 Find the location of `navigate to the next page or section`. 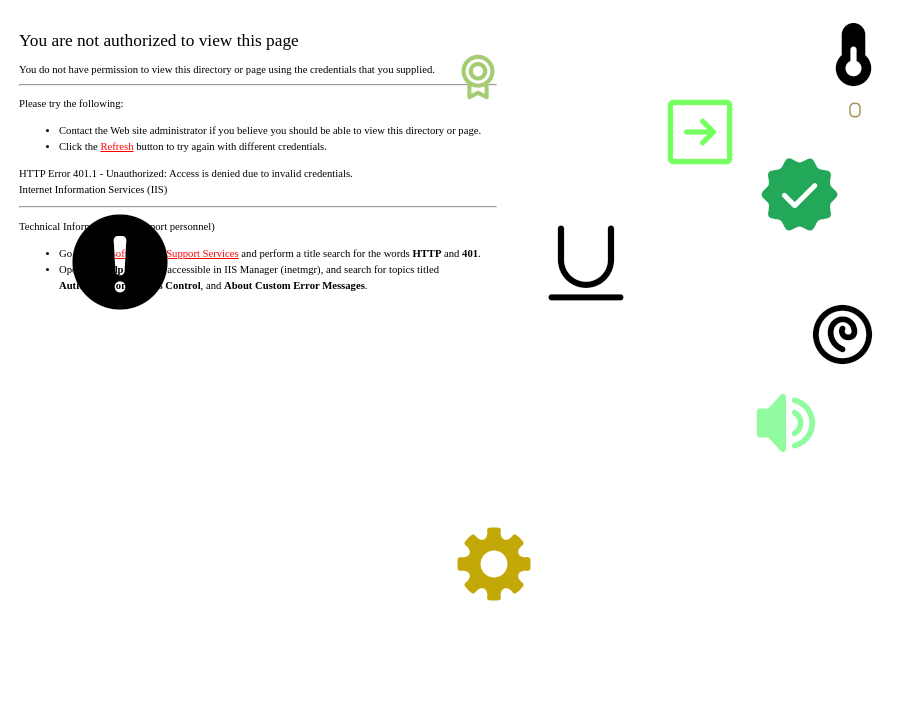

navigate to the next page or section is located at coordinates (700, 132).